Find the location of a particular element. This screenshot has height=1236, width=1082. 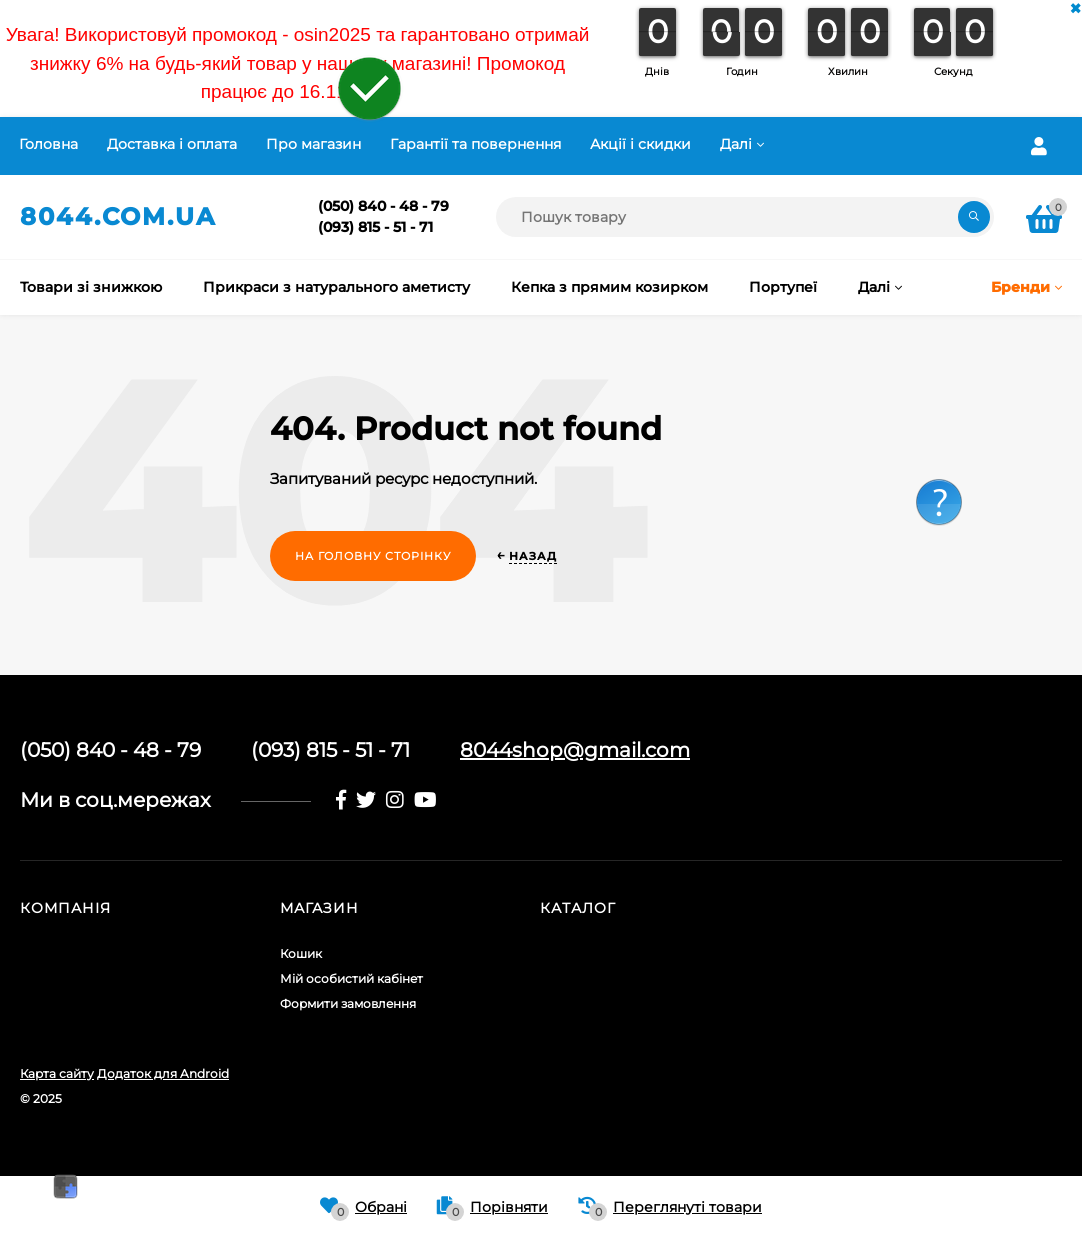

dropbox file is synced and up to date is located at coordinates (369, 88).